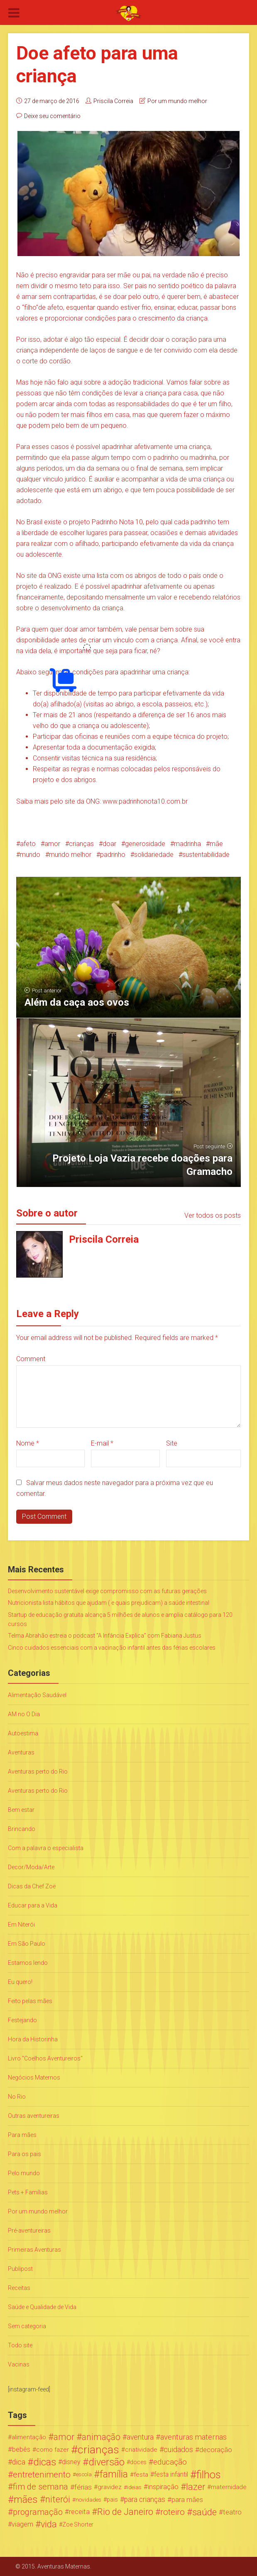 Image resolution: width=257 pixels, height=2576 pixels. Describe the element at coordinates (87, 647) in the screenshot. I see `create a new draft issue` at that location.